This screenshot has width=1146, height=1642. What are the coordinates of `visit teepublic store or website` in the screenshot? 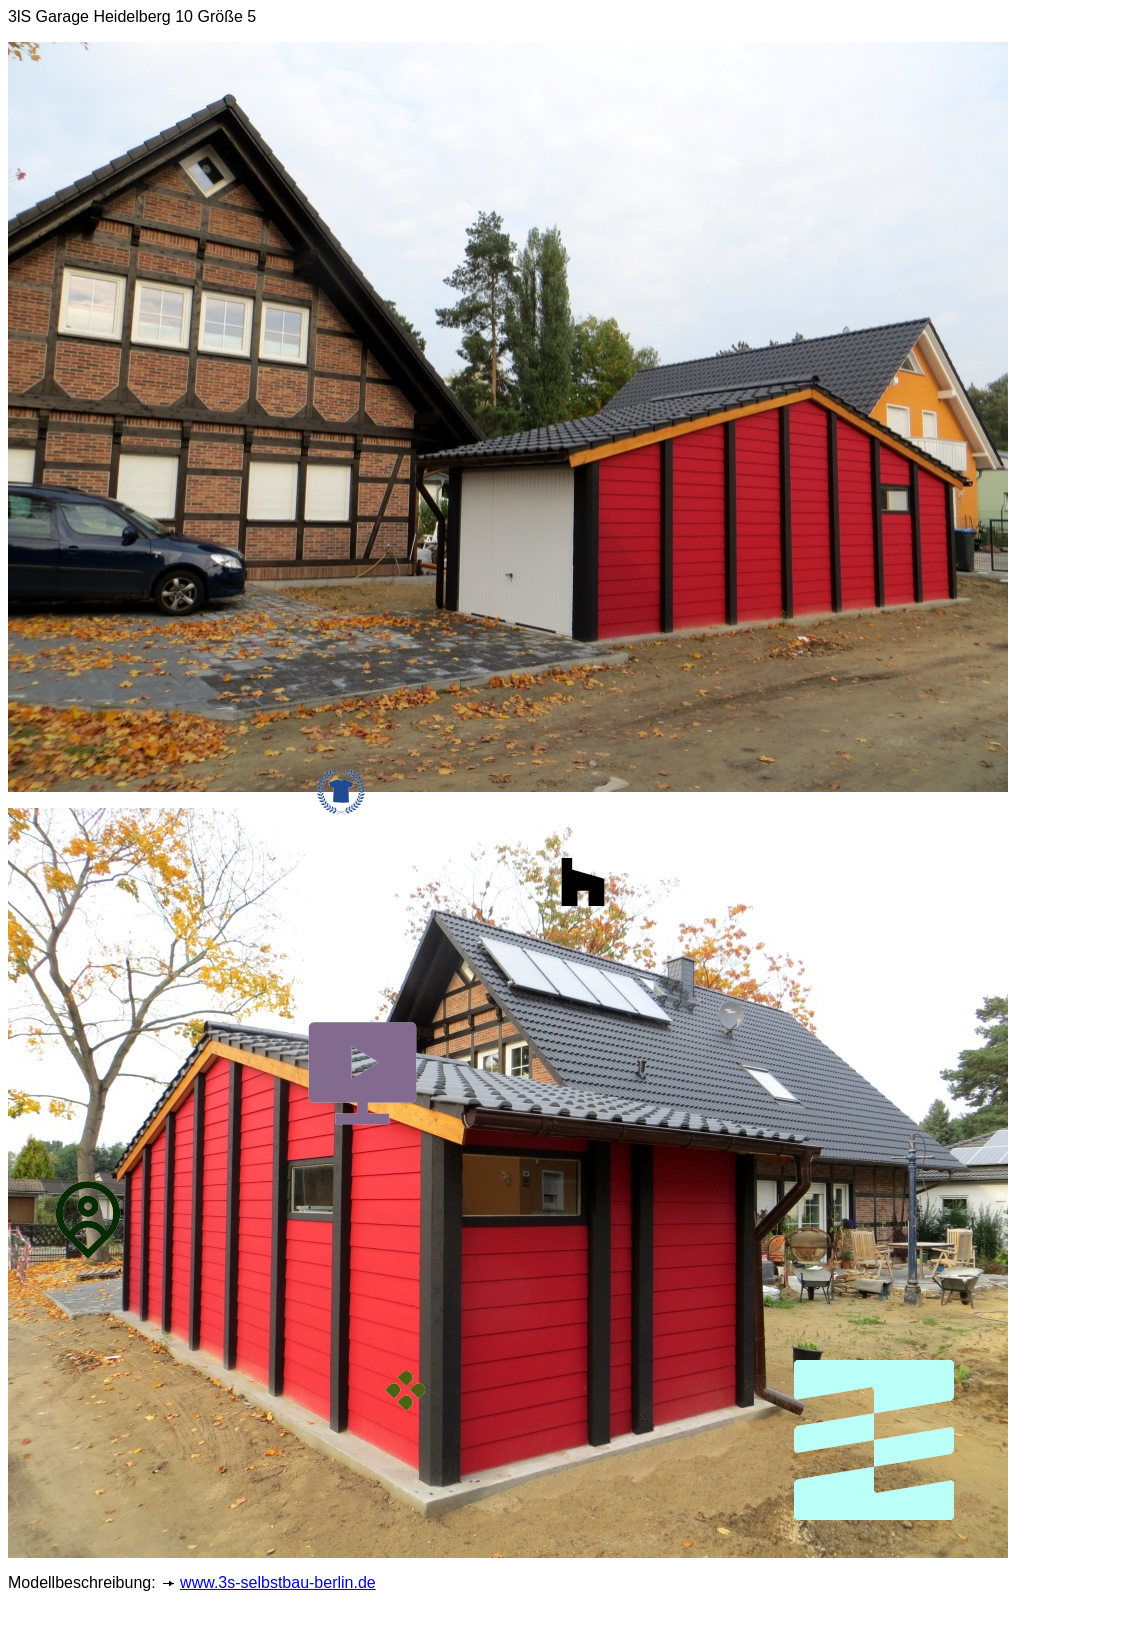 It's located at (341, 792).